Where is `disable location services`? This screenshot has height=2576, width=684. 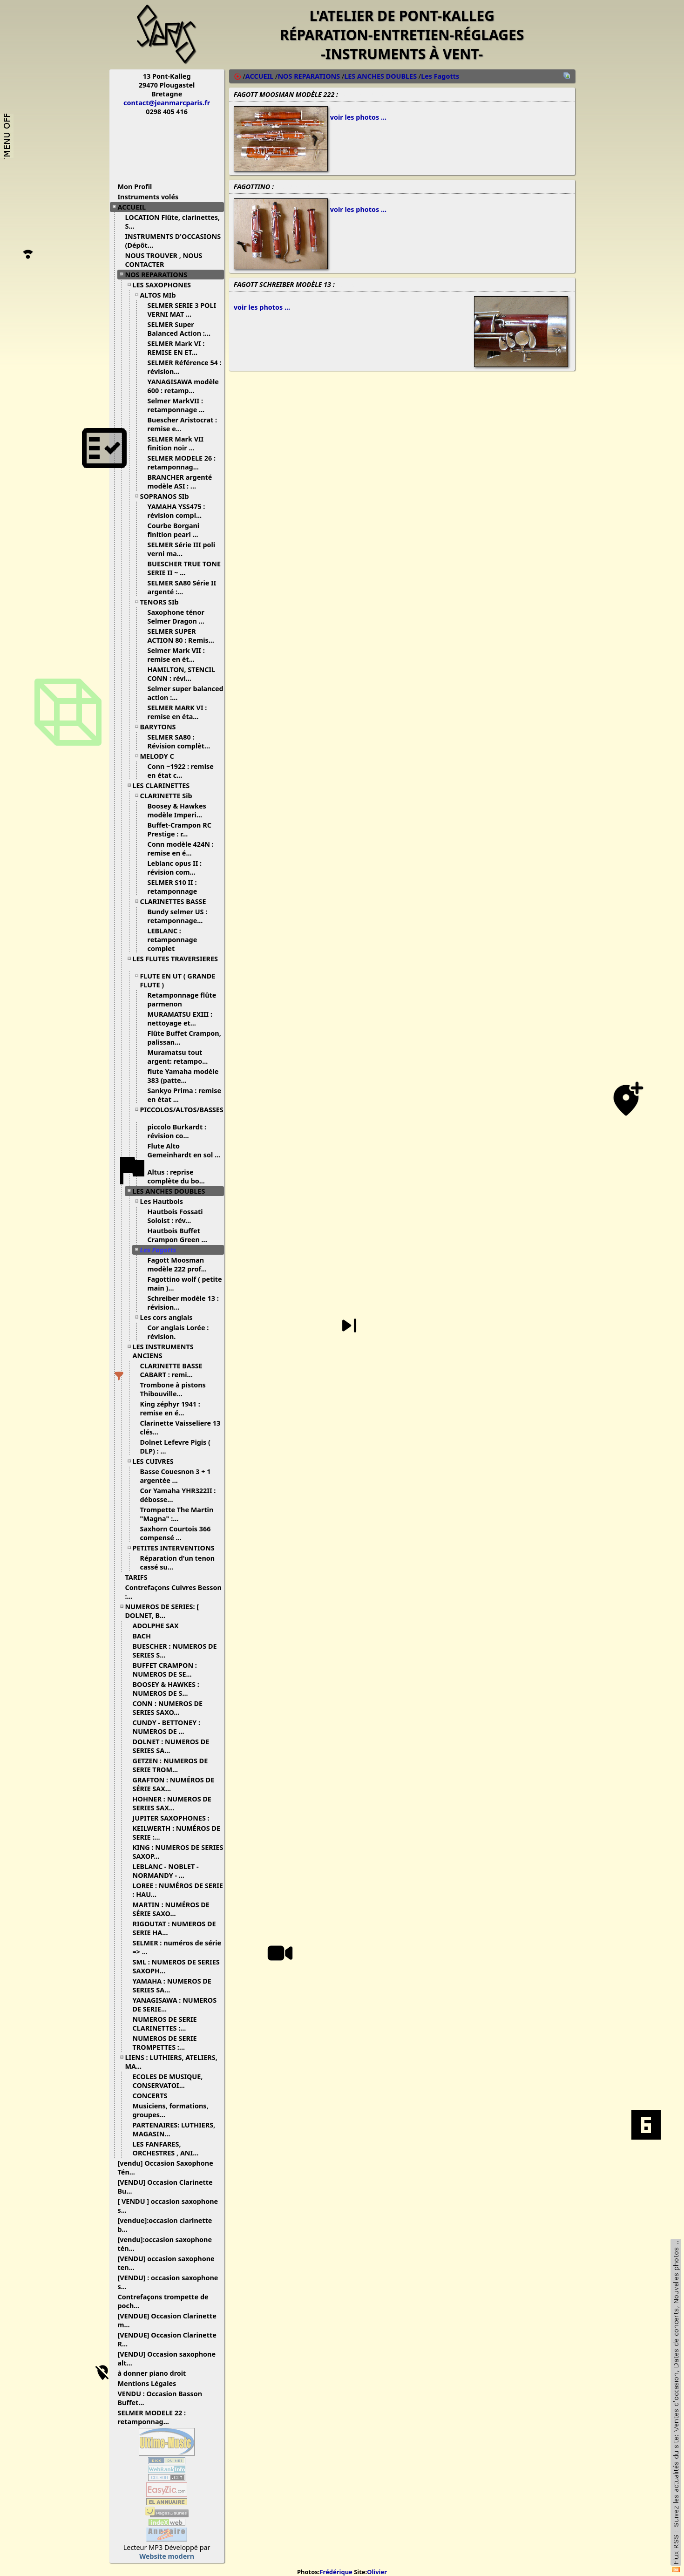 disable location services is located at coordinates (102, 2372).